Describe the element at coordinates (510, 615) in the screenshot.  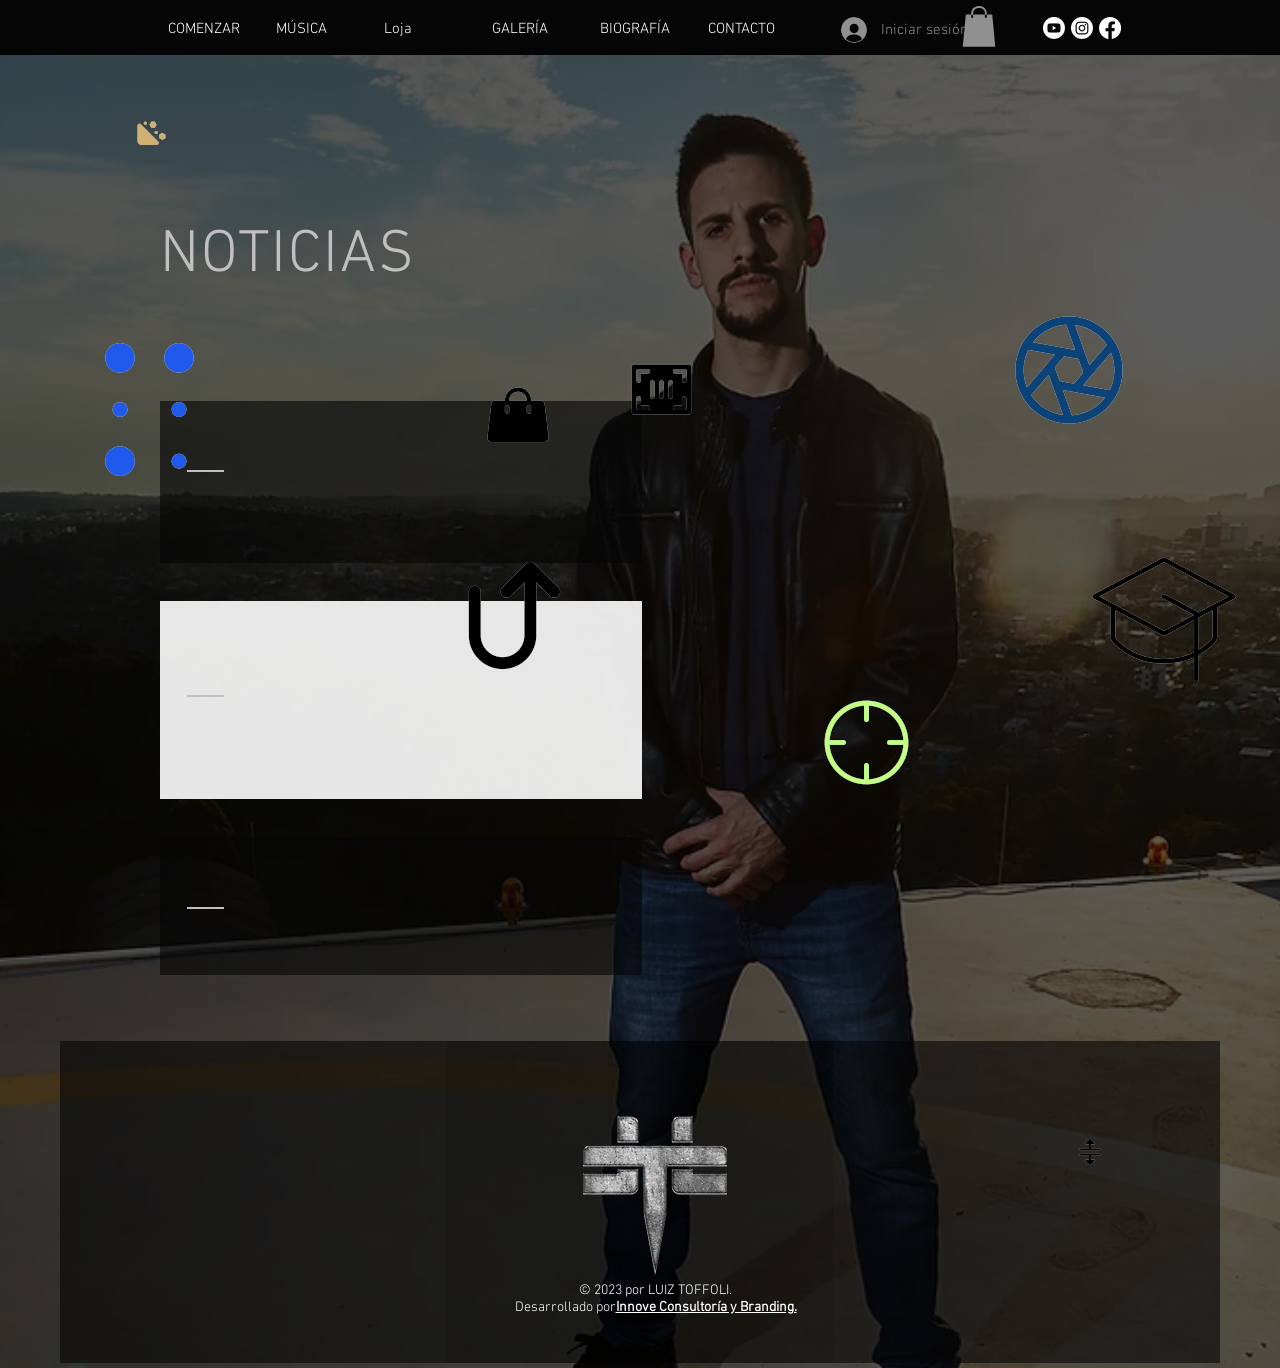
I see `redo or repeat last action` at that location.